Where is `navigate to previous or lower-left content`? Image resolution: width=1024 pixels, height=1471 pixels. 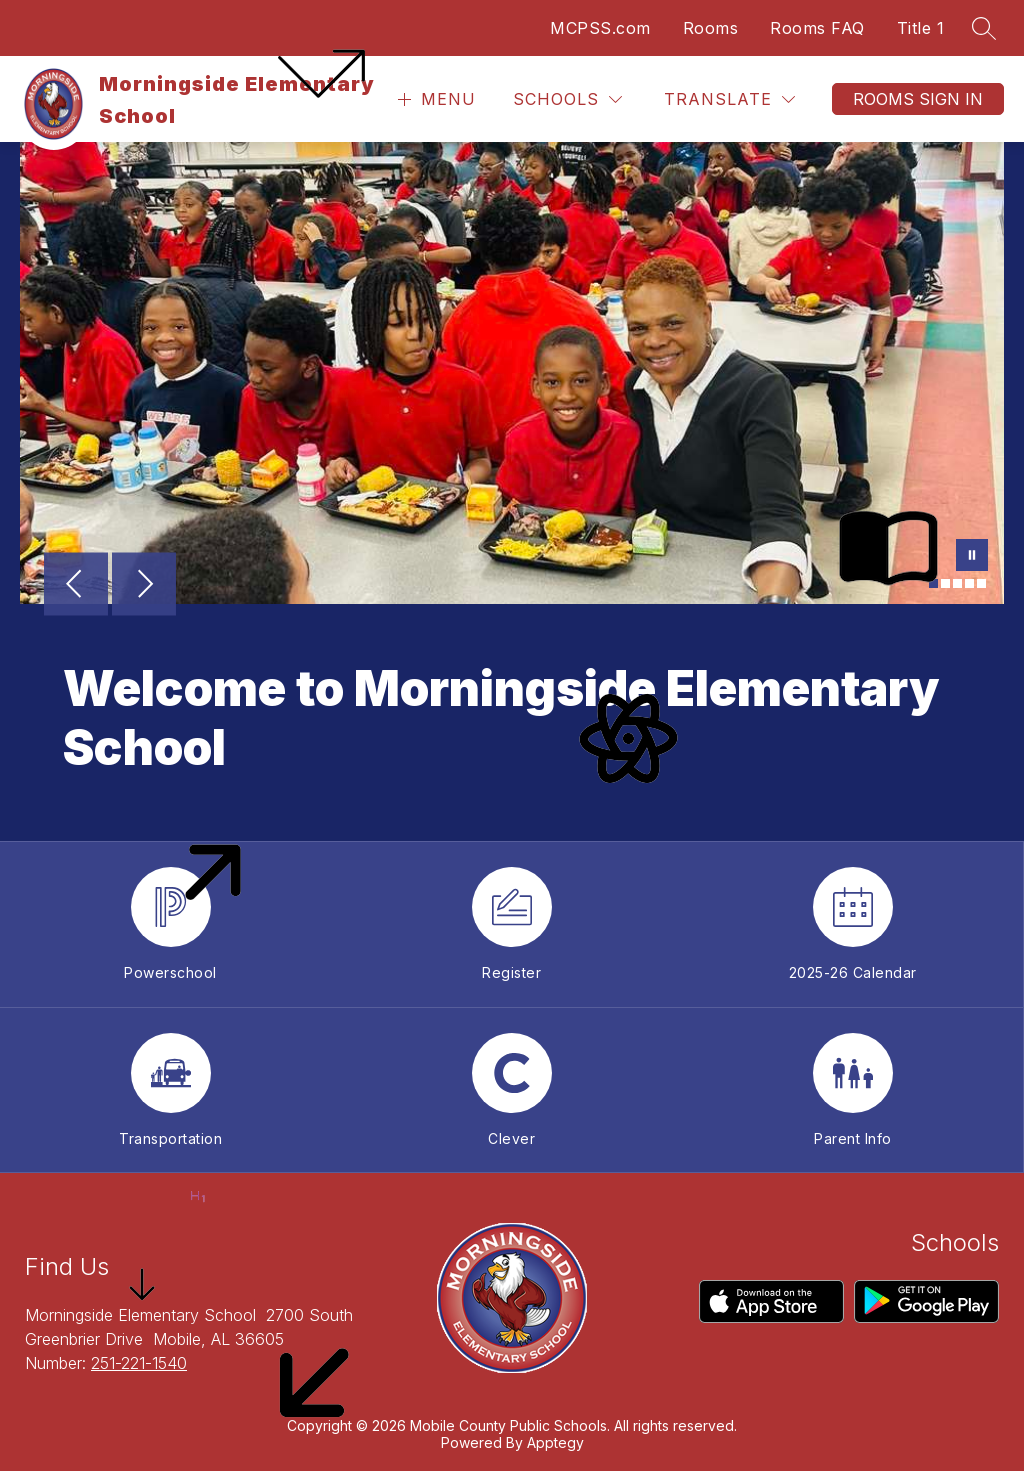
navigate to previous or lower-left content is located at coordinates (314, 1382).